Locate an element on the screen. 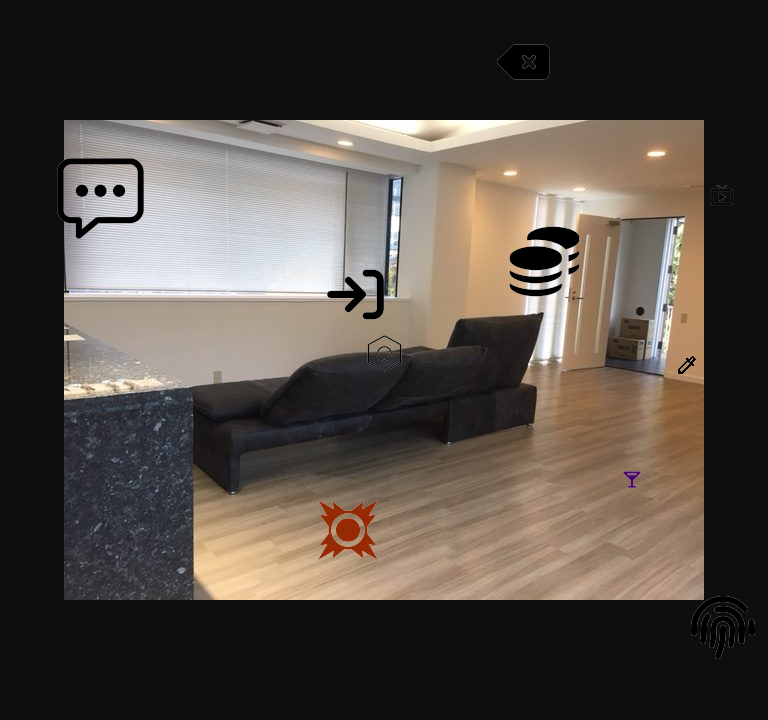  watch live television or streaming content is located at coordinates (722, 195).